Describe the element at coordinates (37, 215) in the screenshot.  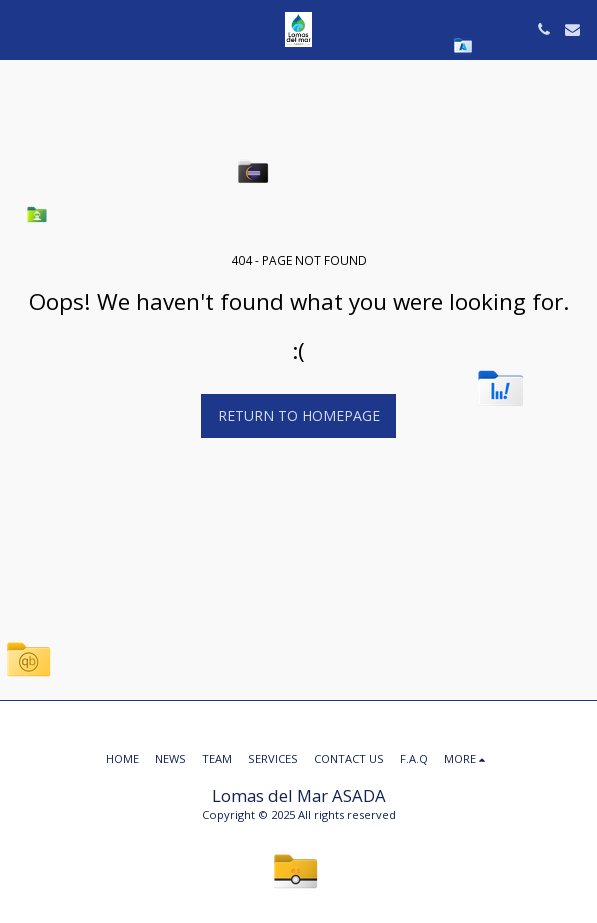
I see `open folder for VR or augmented reality projects` at that location.